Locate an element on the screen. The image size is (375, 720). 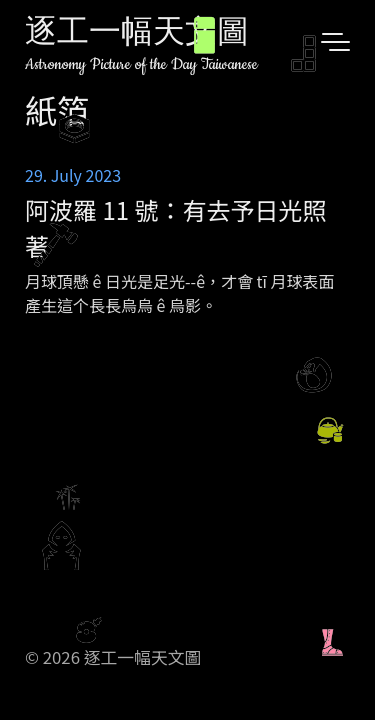
access kitchen or food storage settings is located at coordinates (204, 34).